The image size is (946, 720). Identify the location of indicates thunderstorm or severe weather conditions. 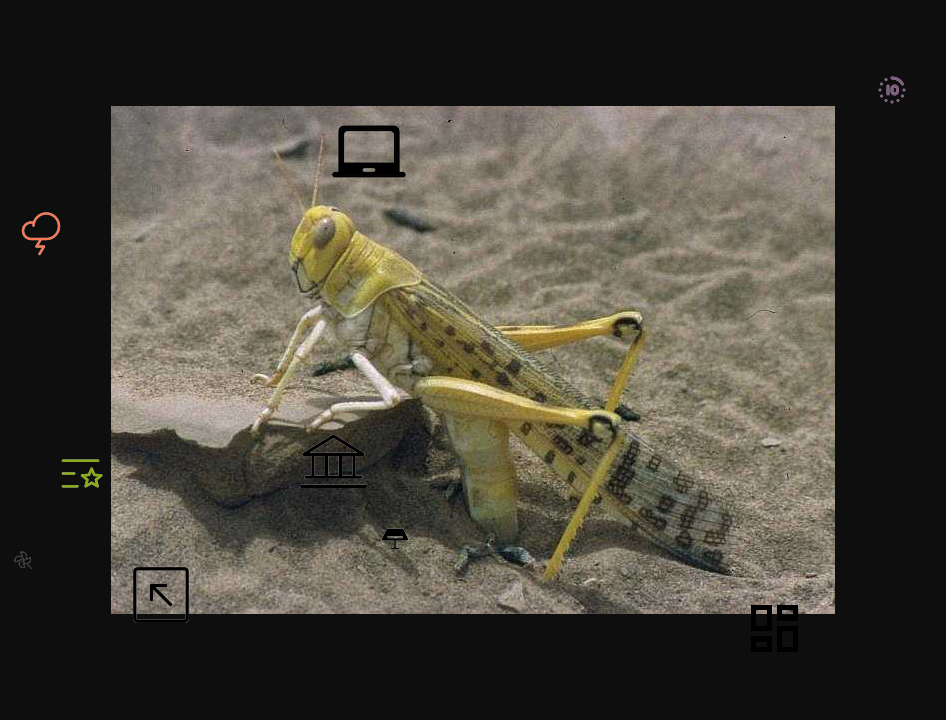
(41, 233).